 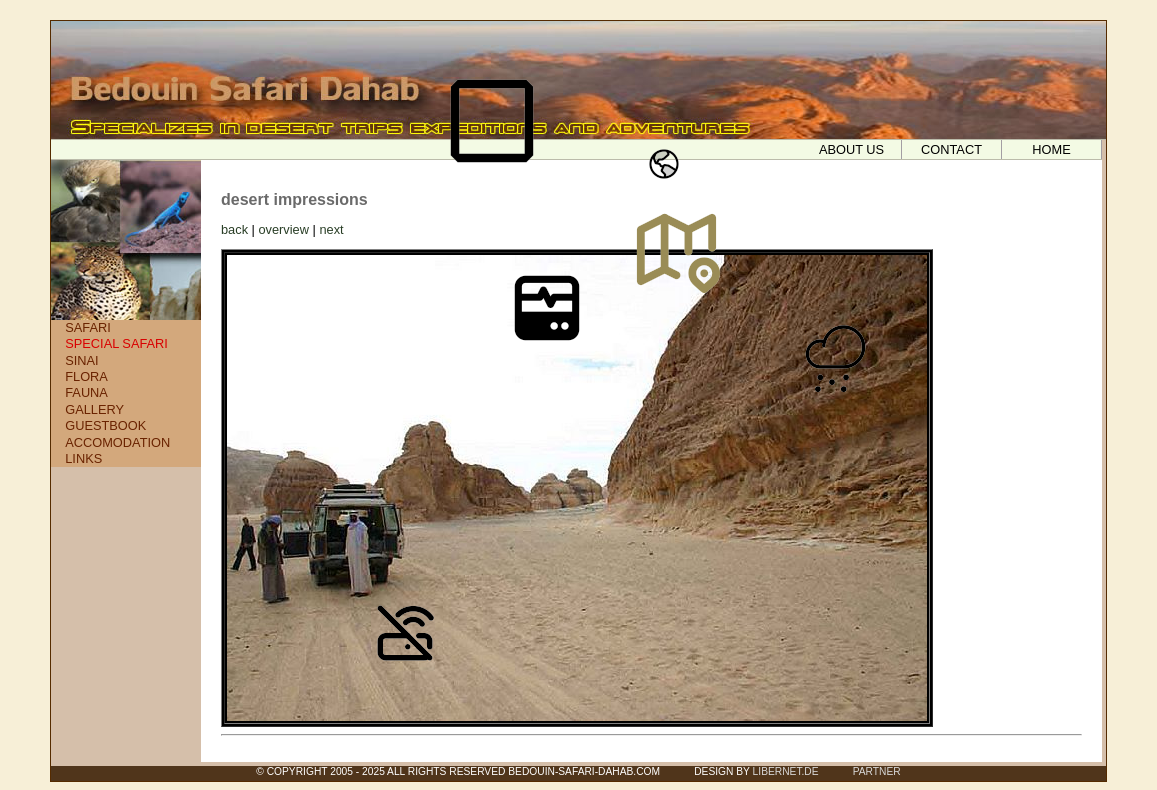 What do you see at coordinates (405, 633) in the screenshot?
I see `router disconnected or offline` at bounding box center [405, 633].